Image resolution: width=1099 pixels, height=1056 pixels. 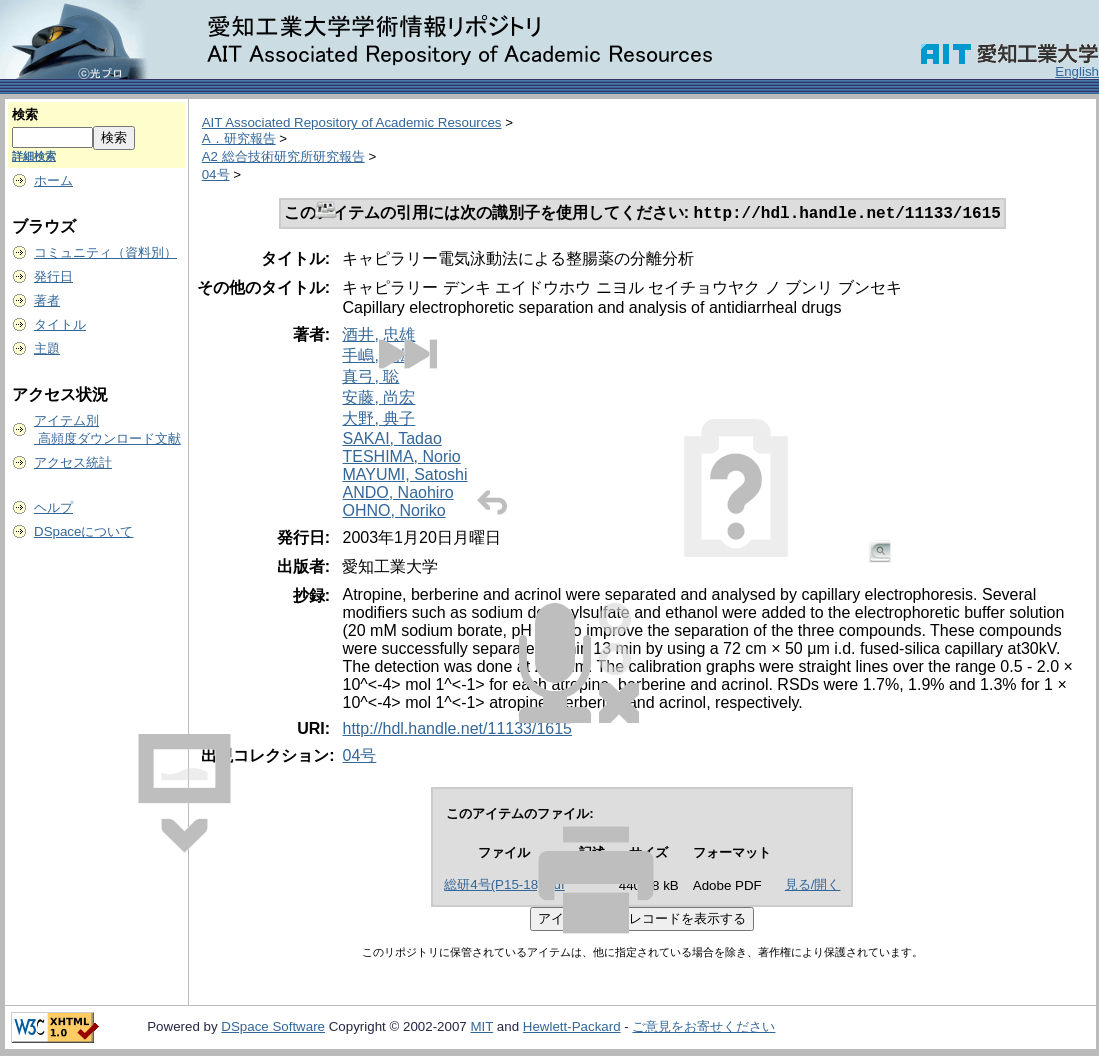 I want to click on indicates battery not detected or missing, so click(x=736, y=488).